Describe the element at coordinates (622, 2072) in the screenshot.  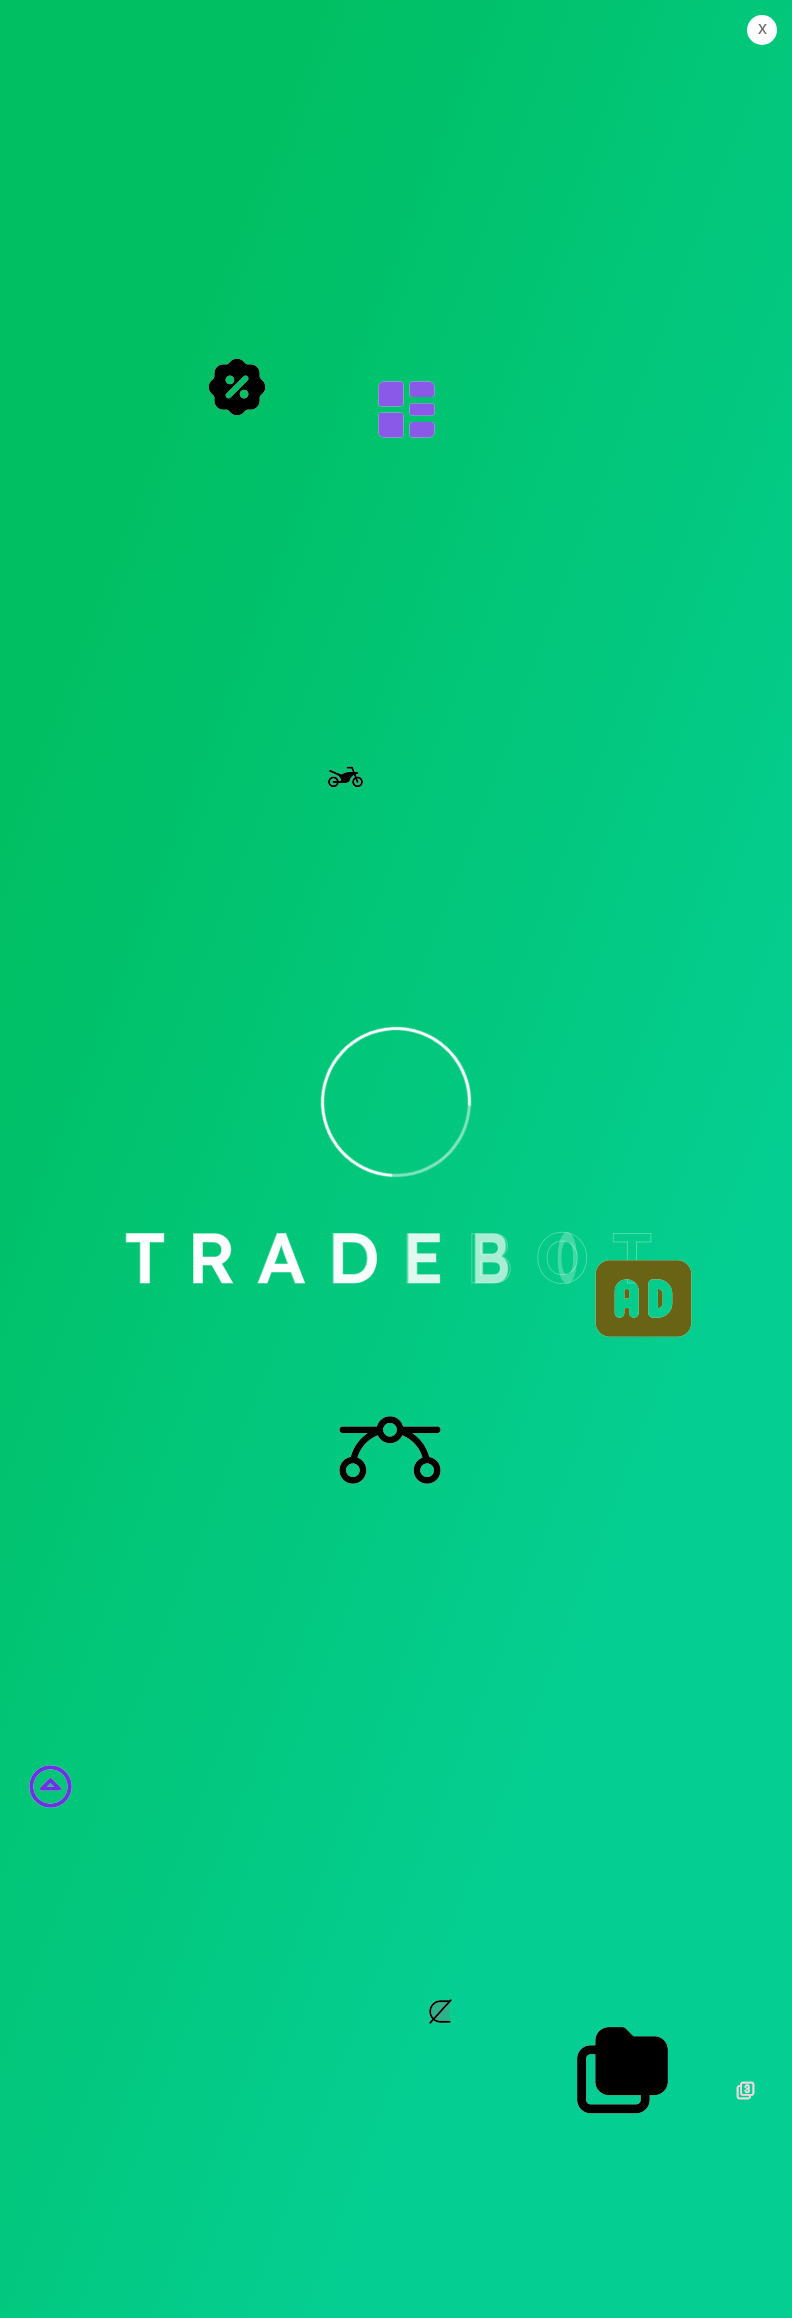
I see `browse all folders` at that location.